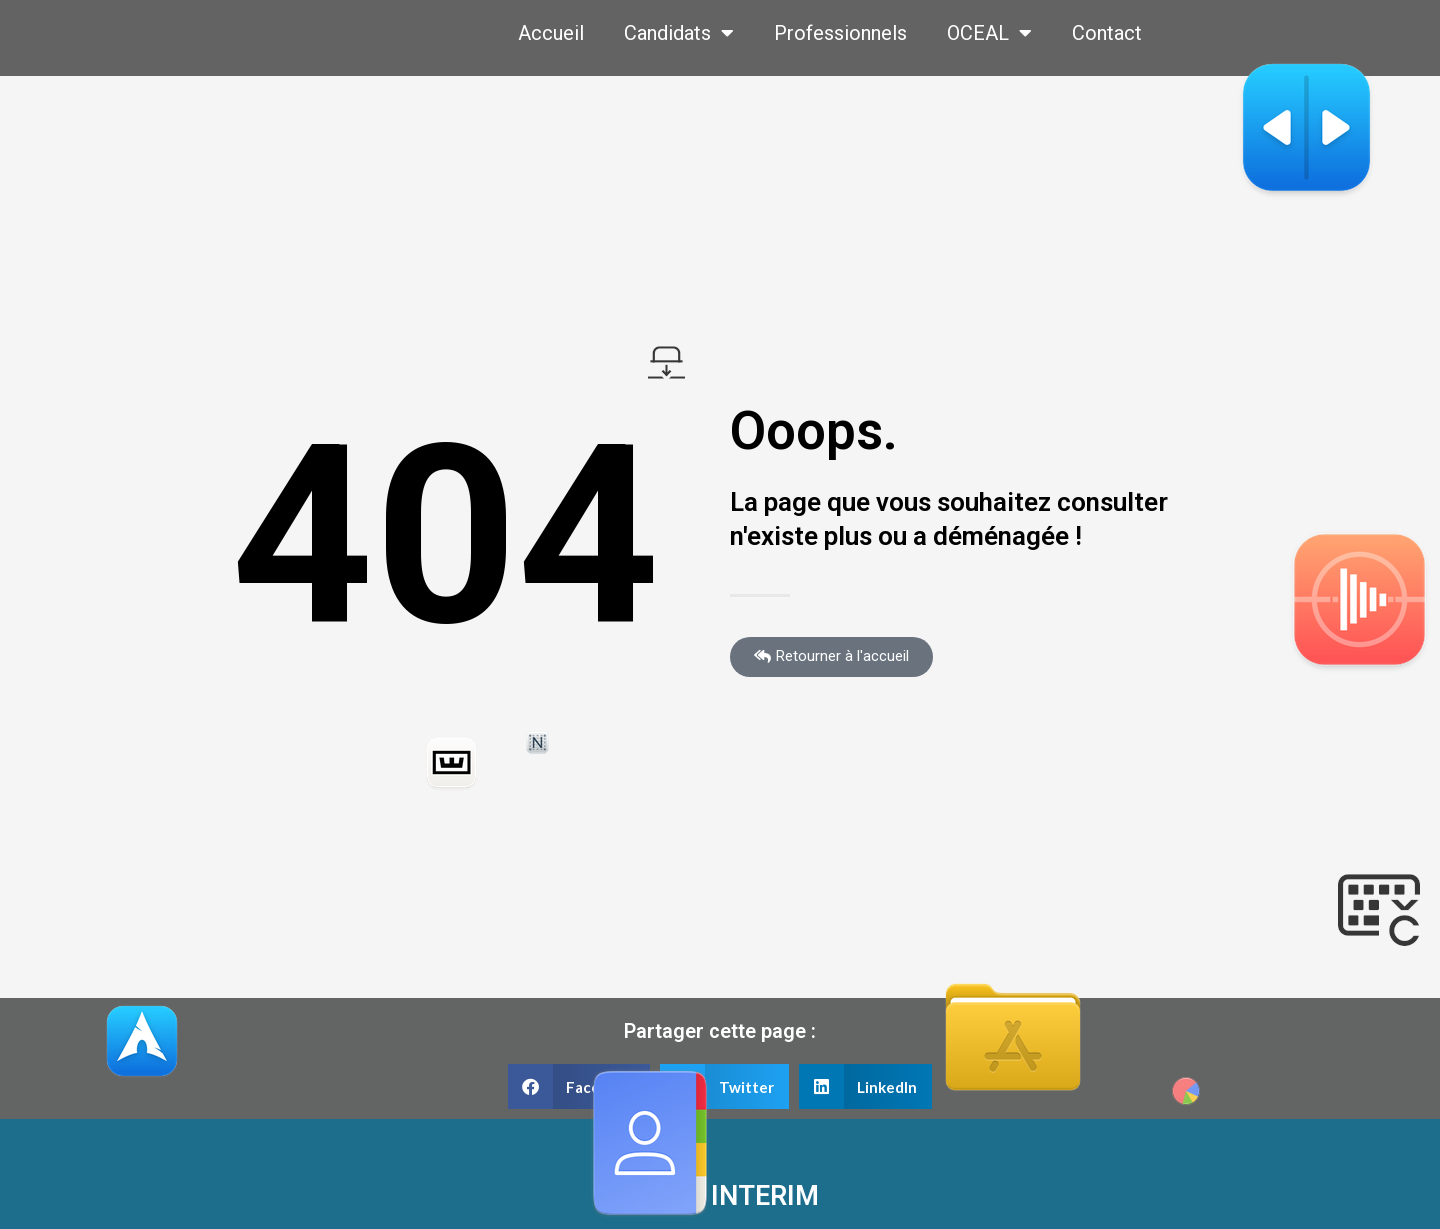  I want to click on minimize window to dock, so click(666, 362).